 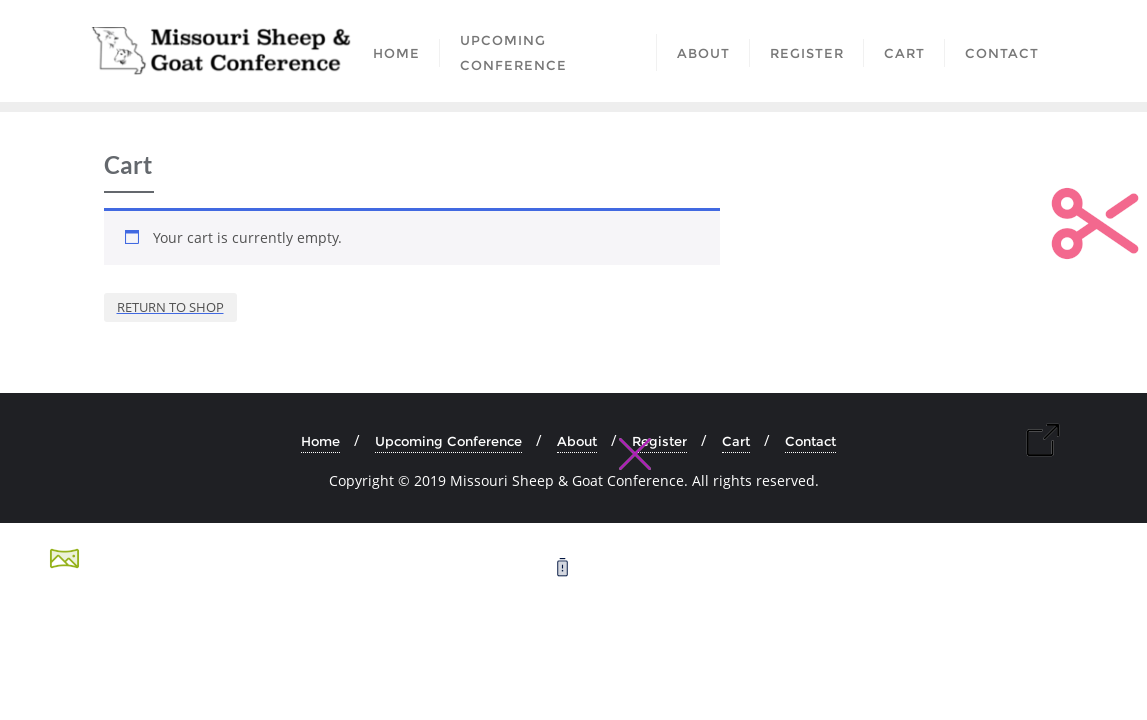 What do you see at coordinates (64, 558) in the screenshot?
I see `view panorama or wide-angle photos` at bounding box center [64, 558].